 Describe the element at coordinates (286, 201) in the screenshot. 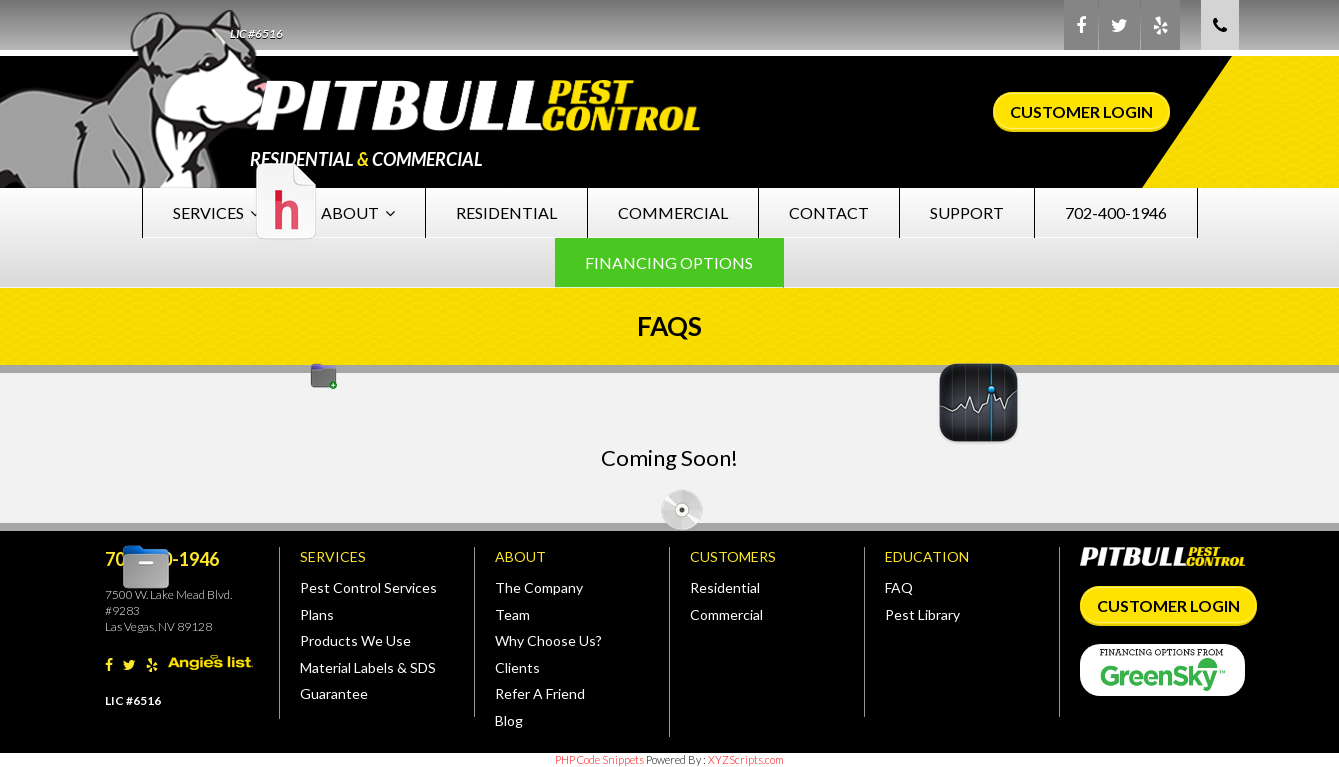

I see `c/c++ header file` at that location.